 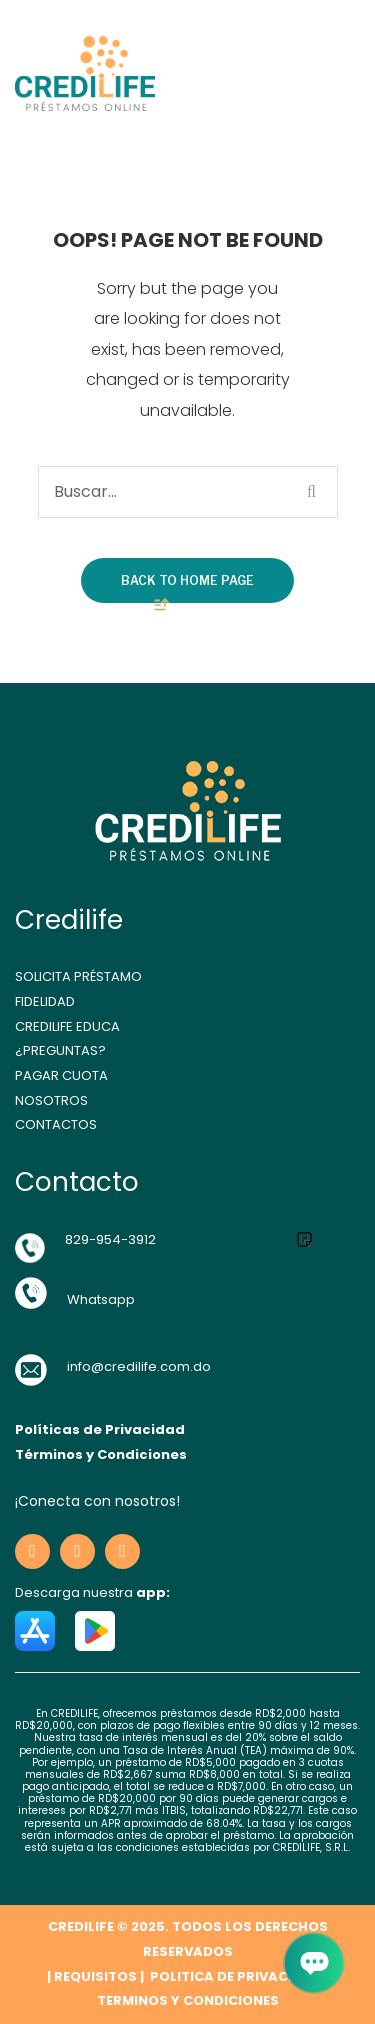 I want to click on sort items in descending order, so click(x=161, y=605).